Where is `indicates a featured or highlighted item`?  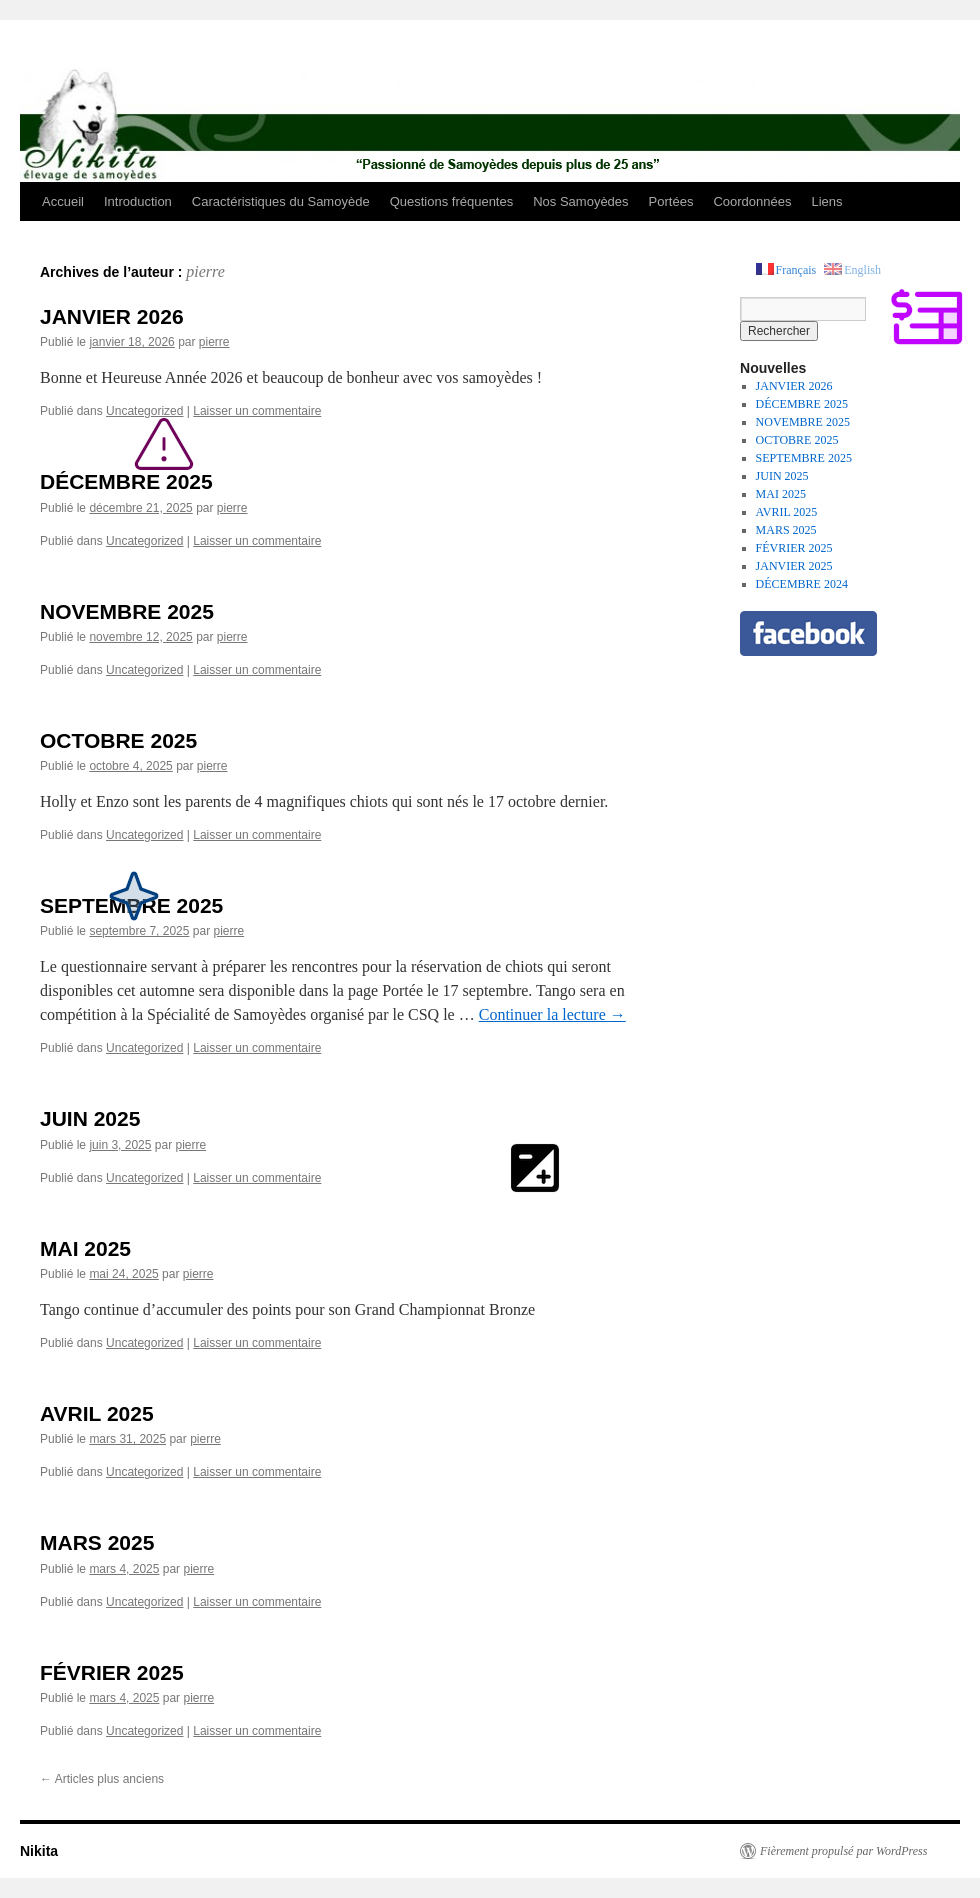 indicates a featured or highlighted item is located at coordinates (134, 896).